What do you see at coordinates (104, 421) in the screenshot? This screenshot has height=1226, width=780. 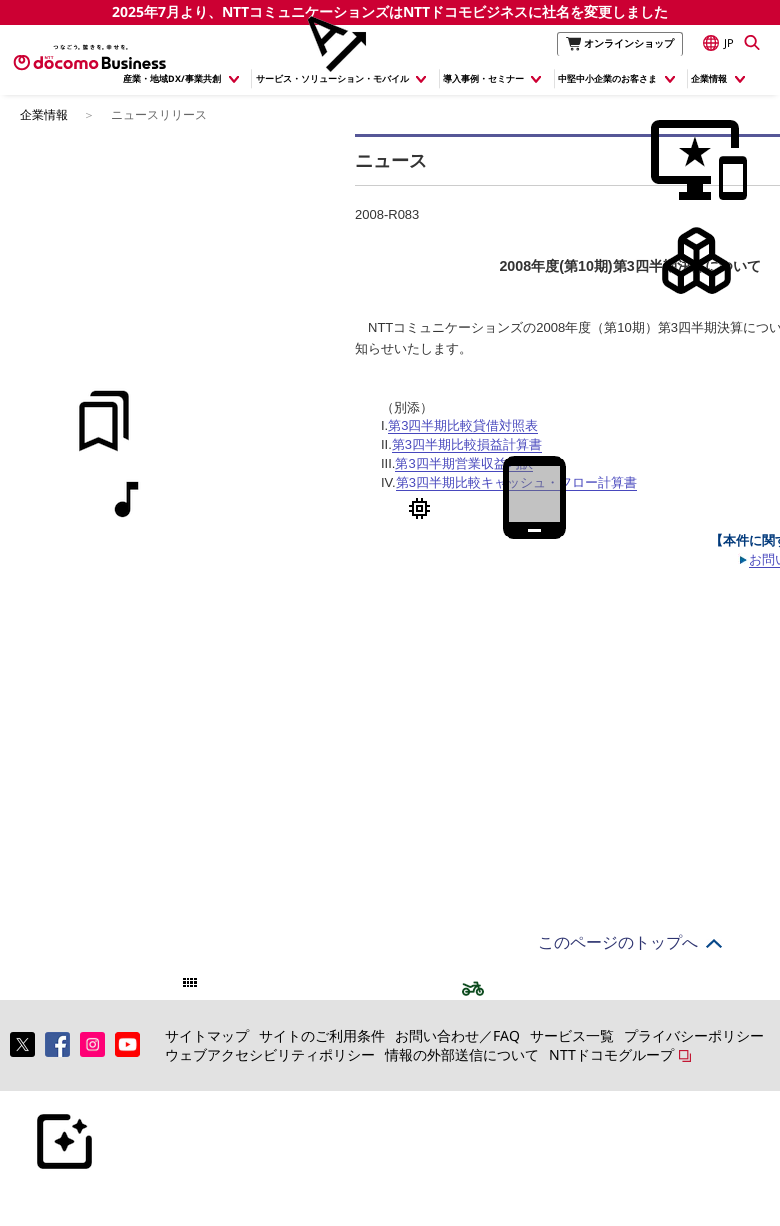 I see `view all saved bookmarks` at bounding box center [104, 421].